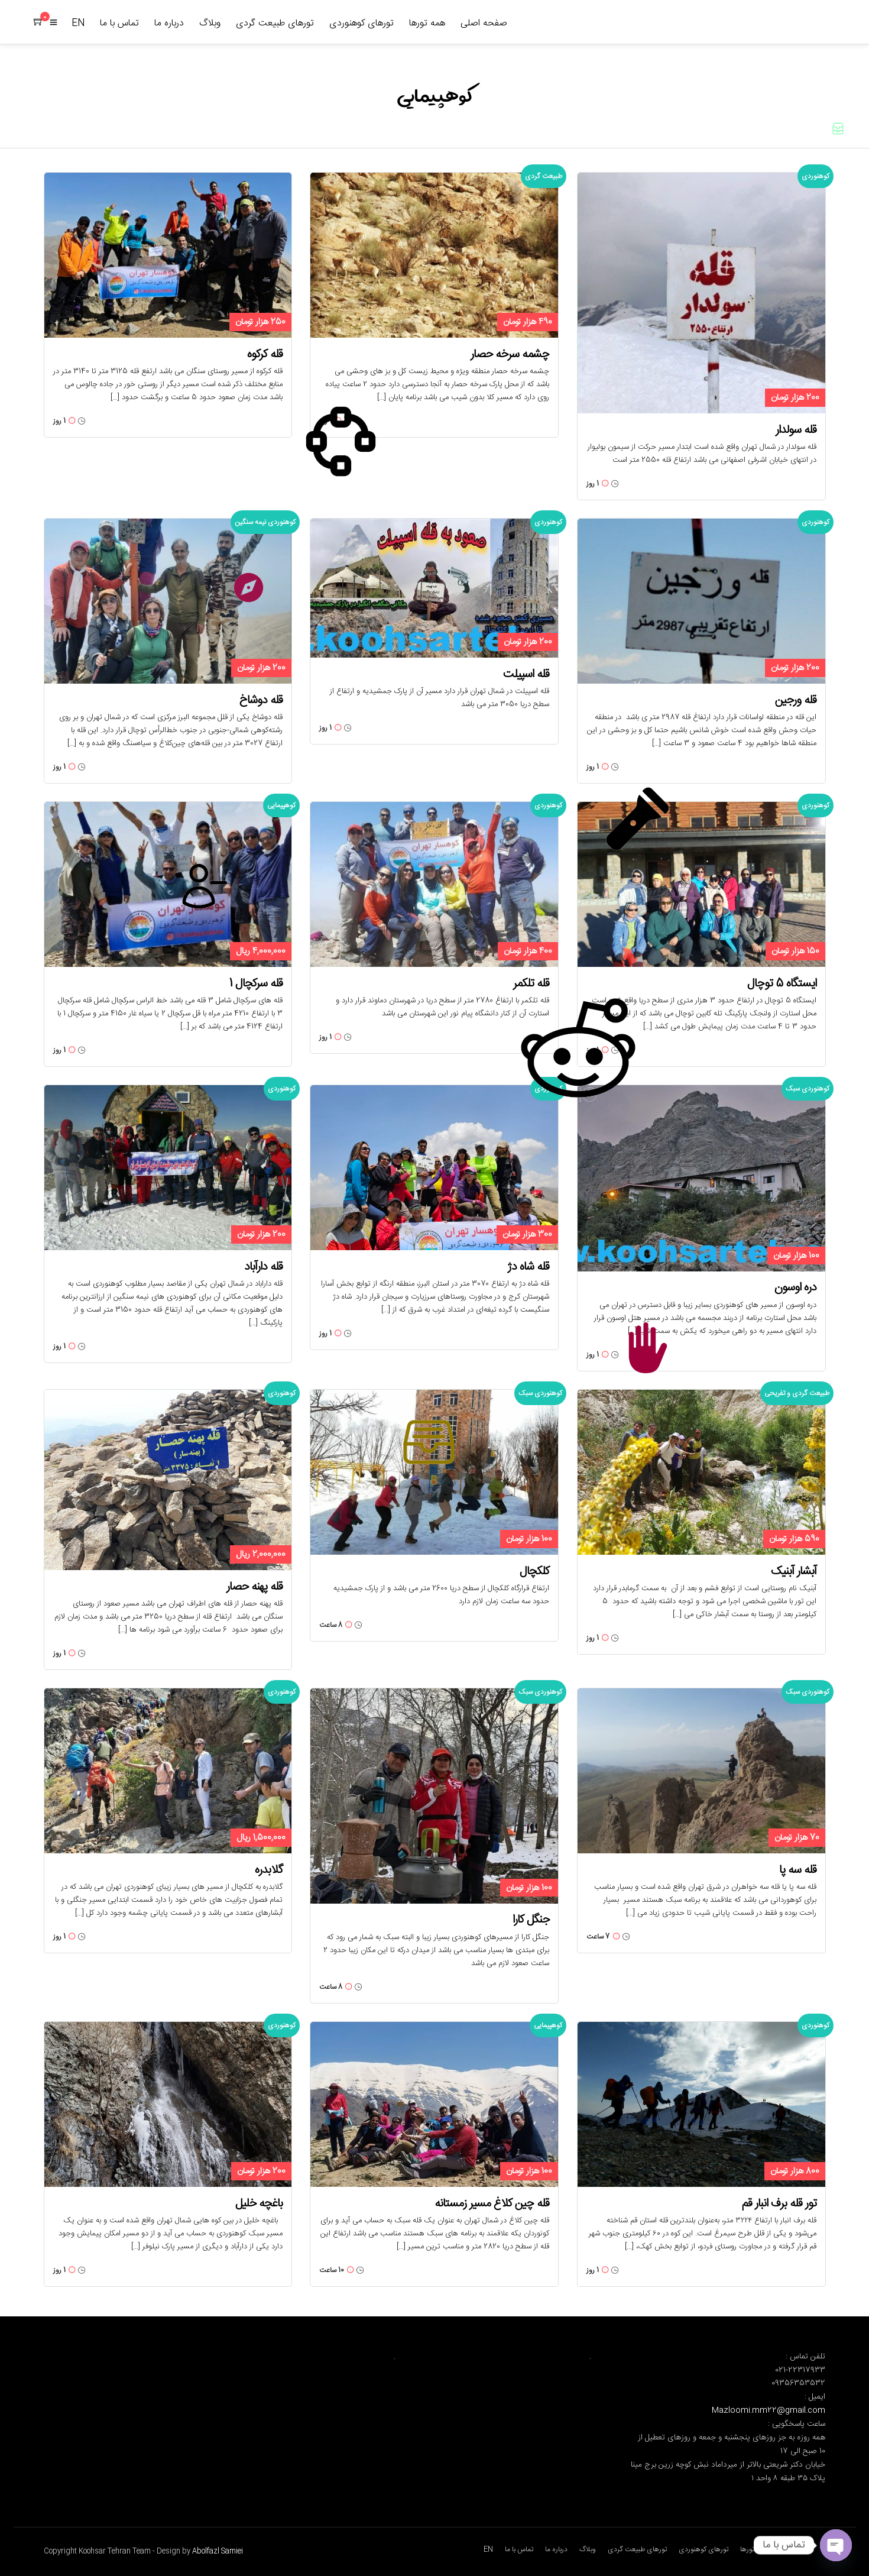 The image size is (869, 2576). Describe the element at coordinates (838, 128) in the screenshot. I see `view stacked file trays or inbox` at that location.